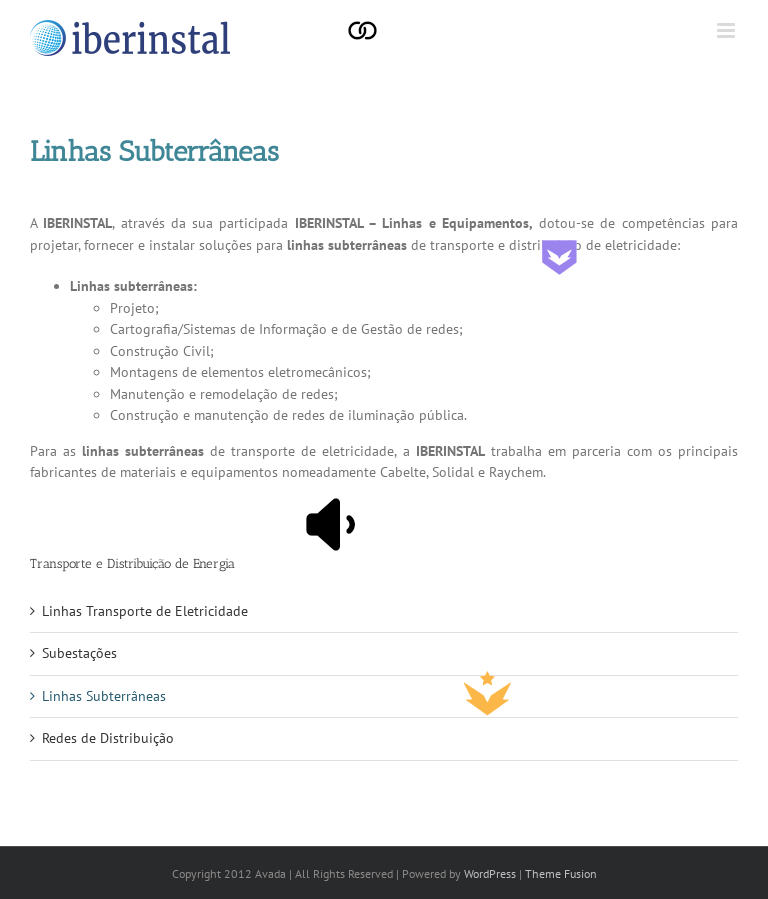 This screenshot has width=768, height=899. I want to click on discord hypesquad events badge, so click(487, 693).